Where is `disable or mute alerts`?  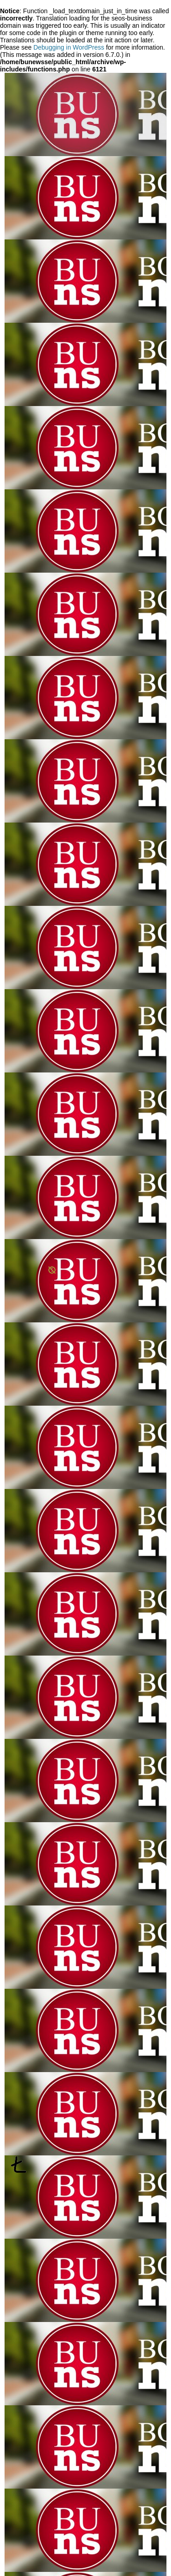 disable or mute alerts is located at coordinates (52, 1270).